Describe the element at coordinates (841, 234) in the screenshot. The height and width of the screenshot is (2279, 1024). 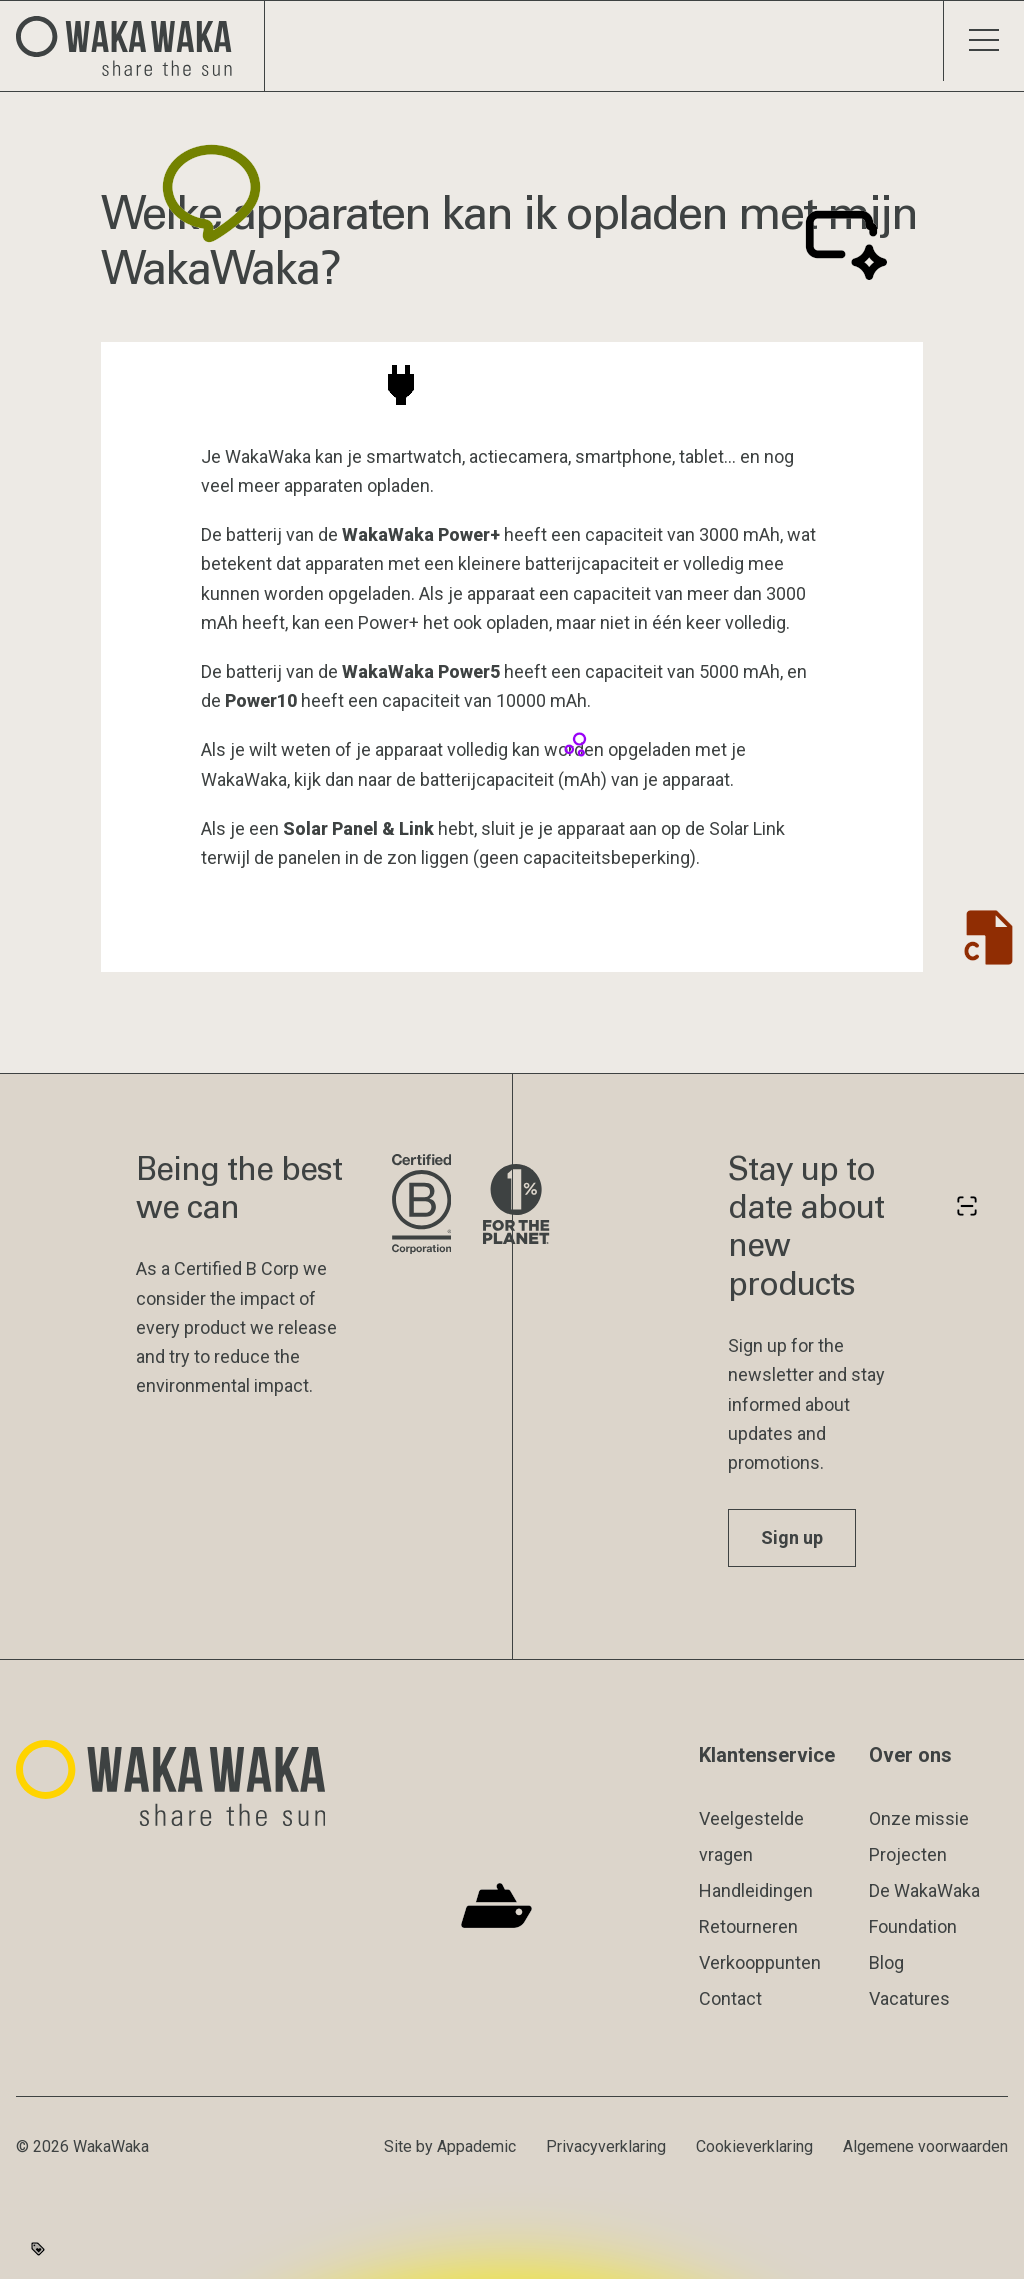
I see `battery charging with quick charge or boost mode` at that location.